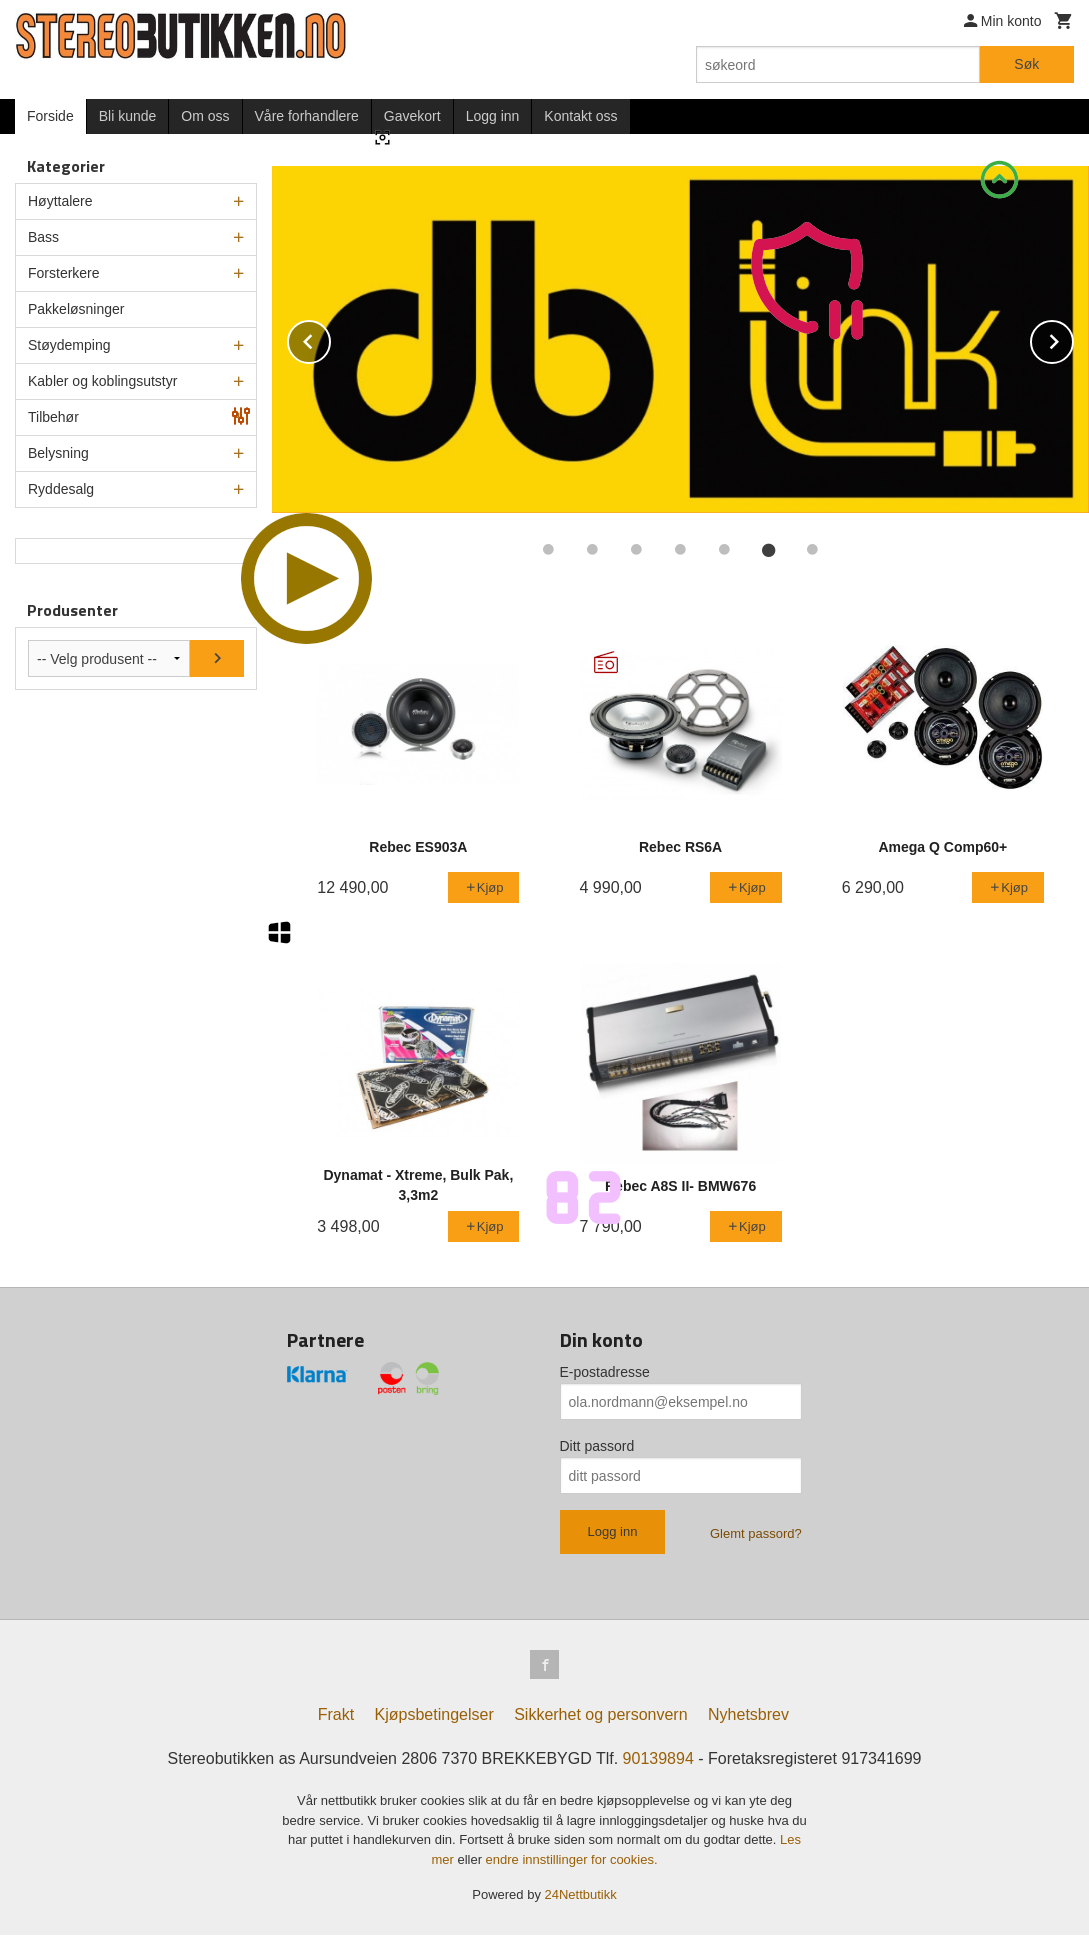 Image resolution: width=1089 pixels, height=1937 pixels. I want to click on windows operating system logo, so click(279, 932).